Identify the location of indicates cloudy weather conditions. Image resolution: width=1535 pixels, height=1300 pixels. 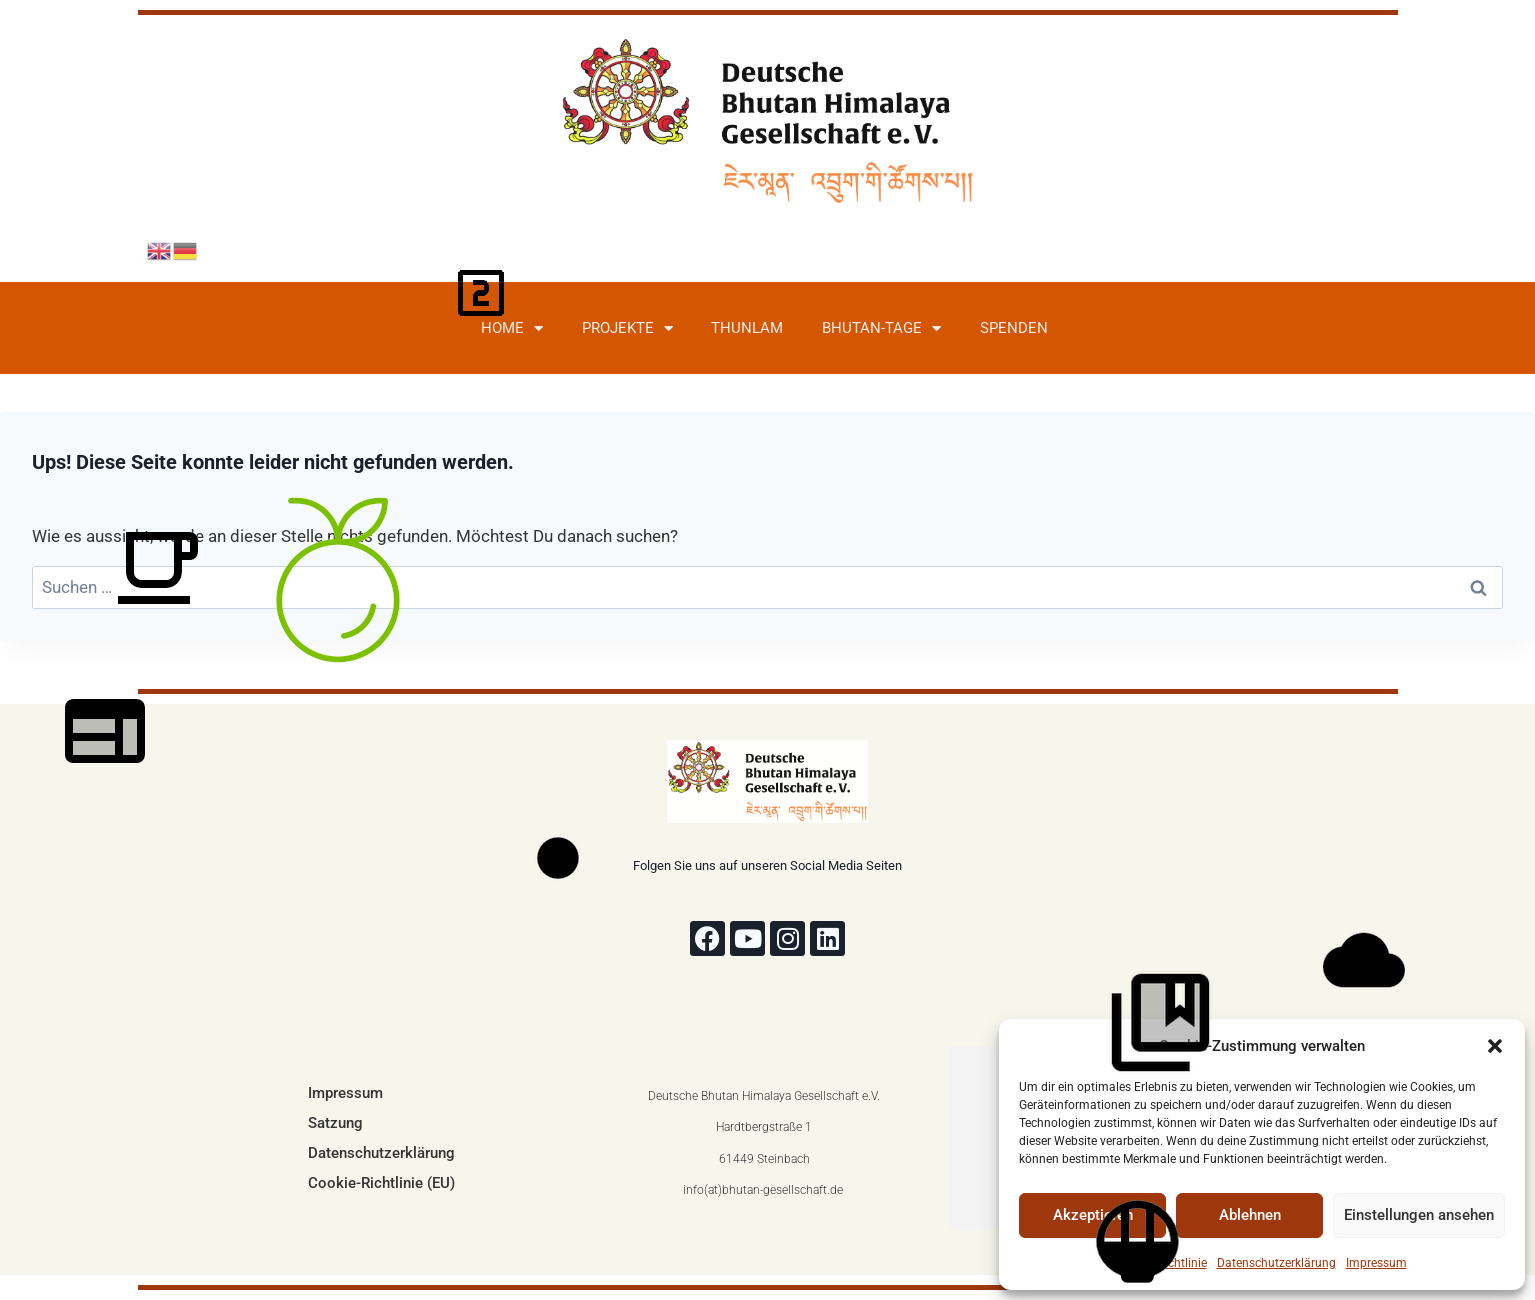
(1364, 960).